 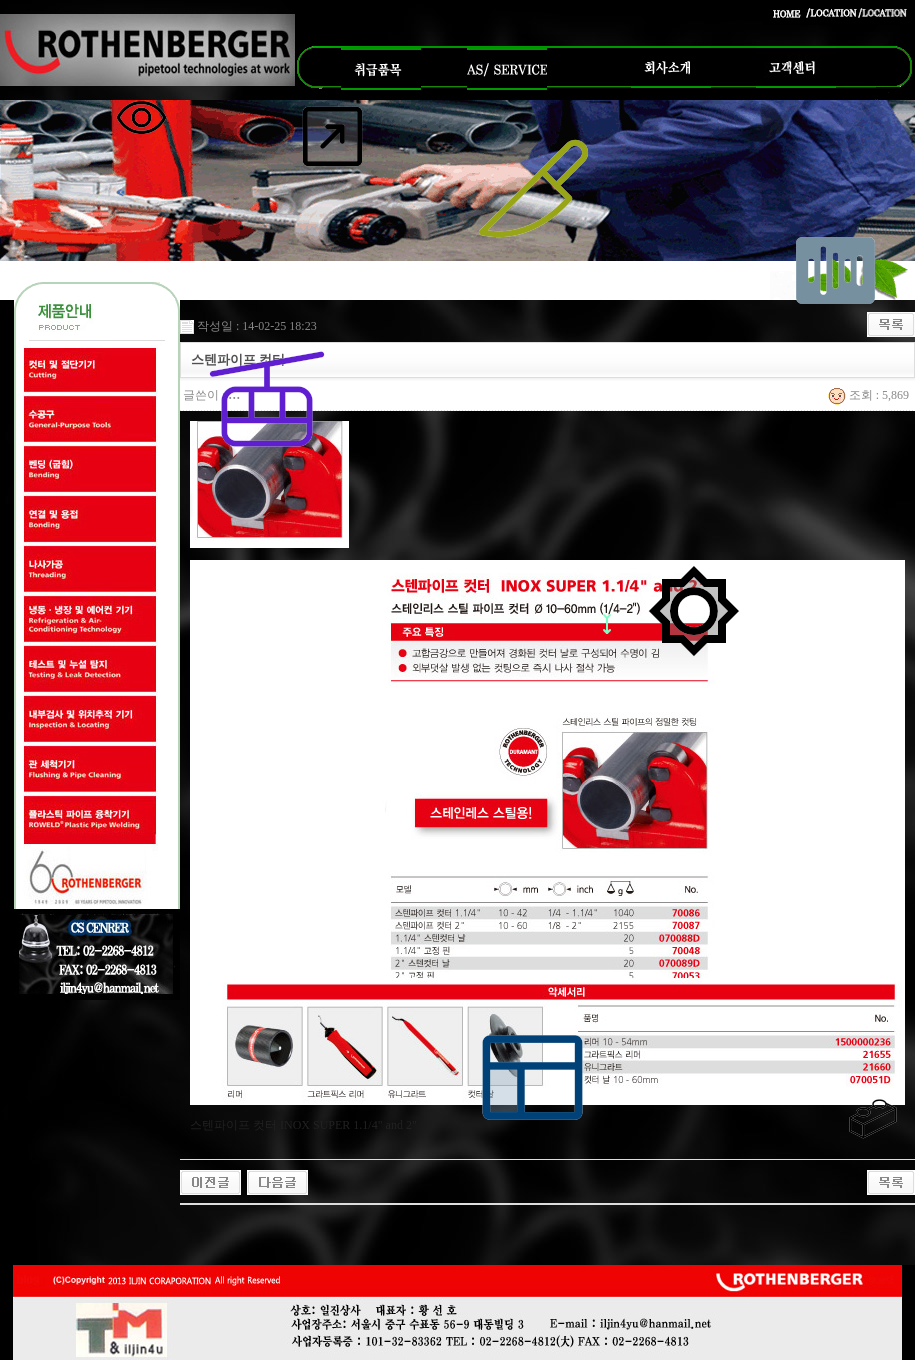 I want to click on access cable car or gondola transit information, so click(x=267, y=401).